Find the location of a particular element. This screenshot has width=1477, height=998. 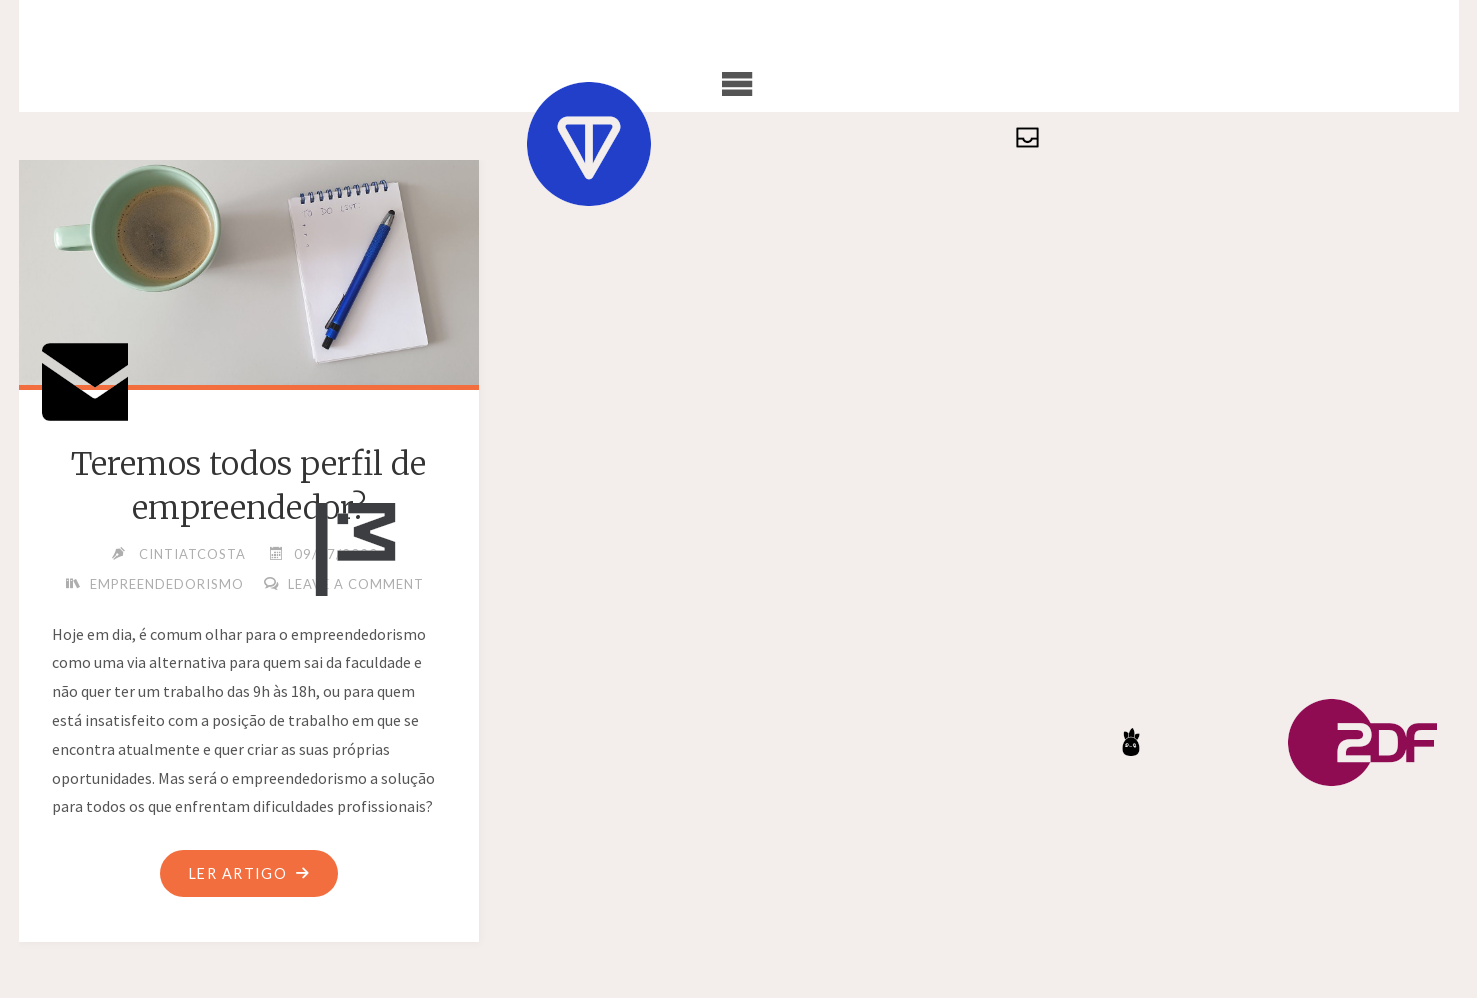

mailbox.org email service logo is located at coordinates (85, 382).